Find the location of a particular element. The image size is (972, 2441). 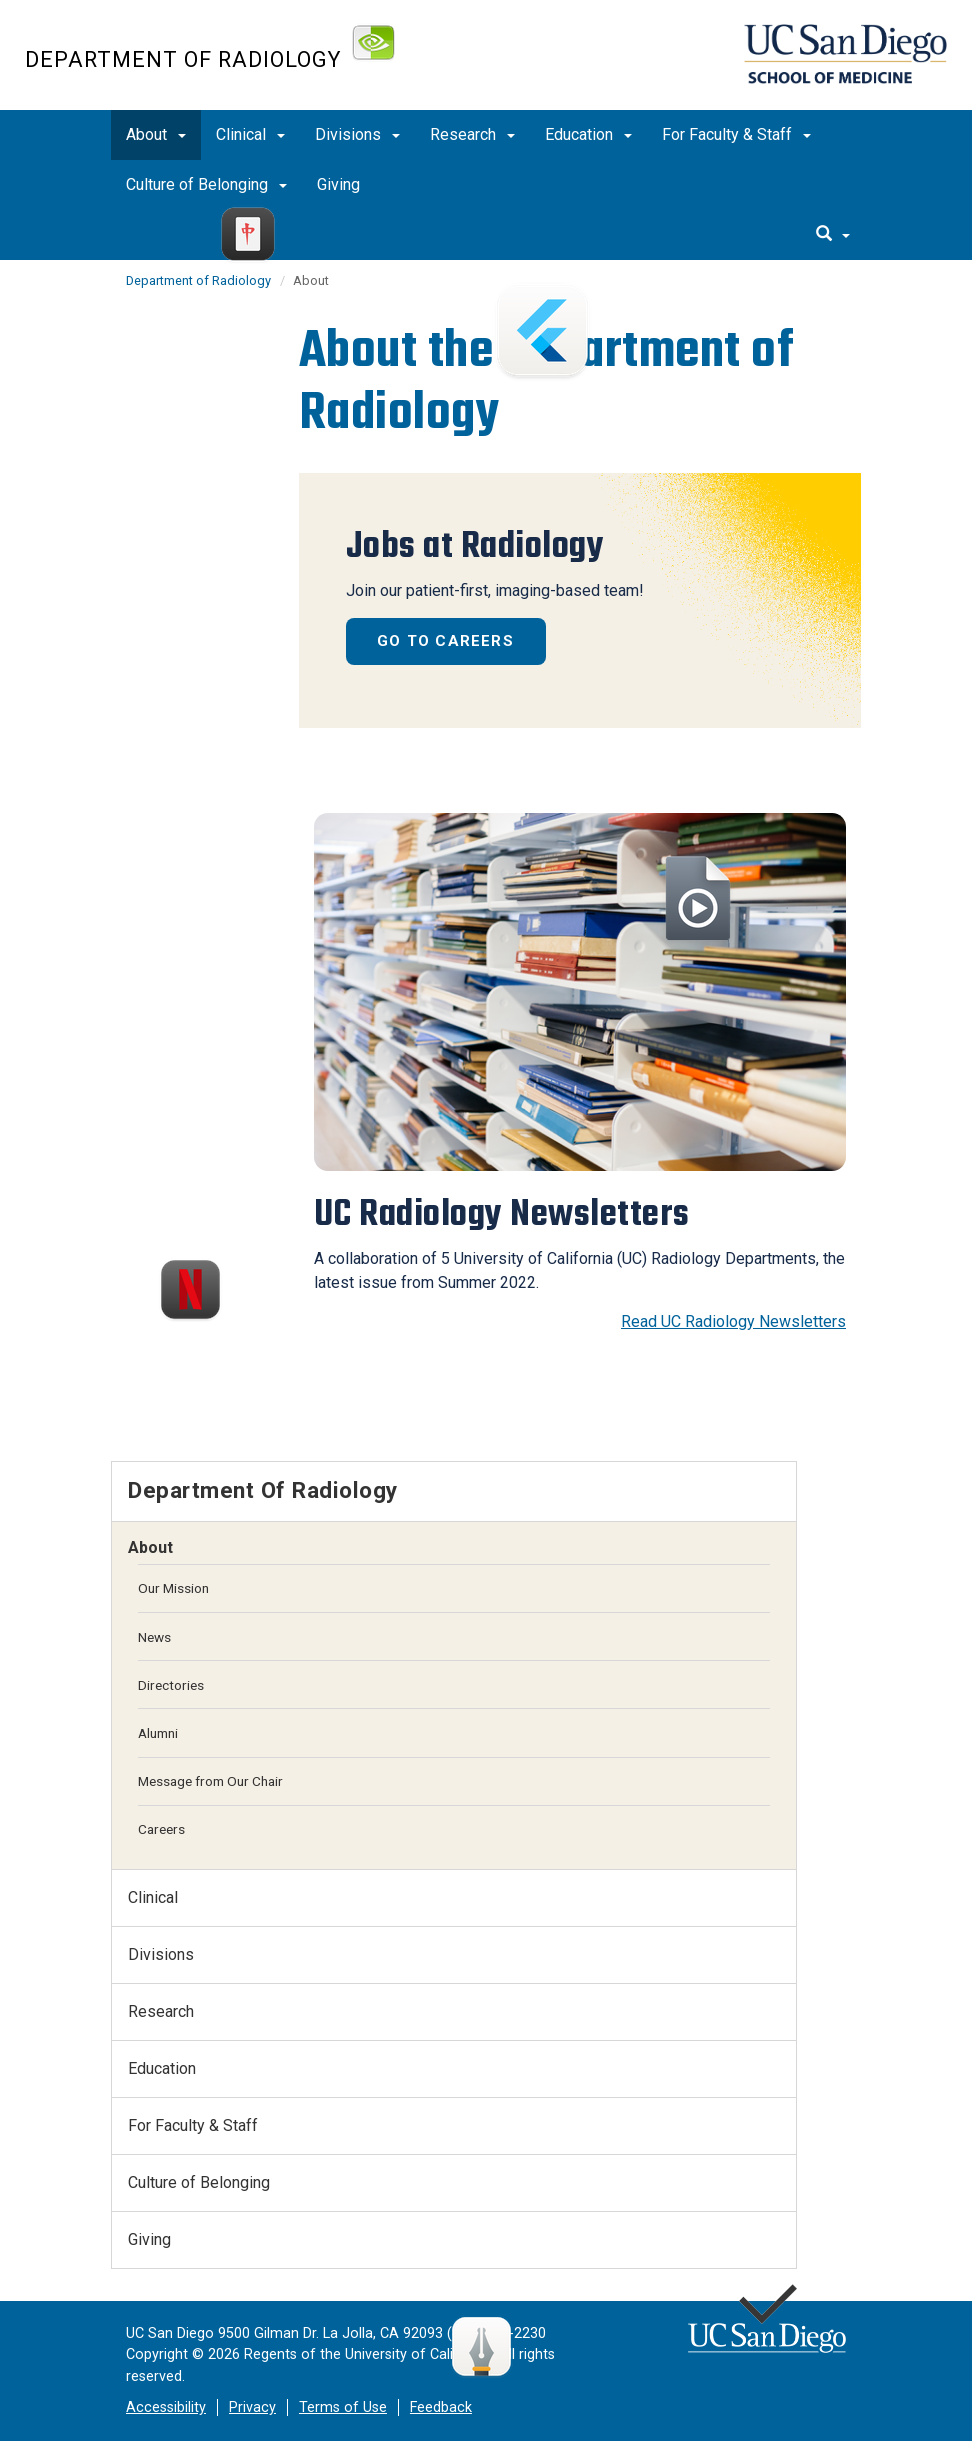

open nvidia graphics settings is located at coordinates (373, 42).